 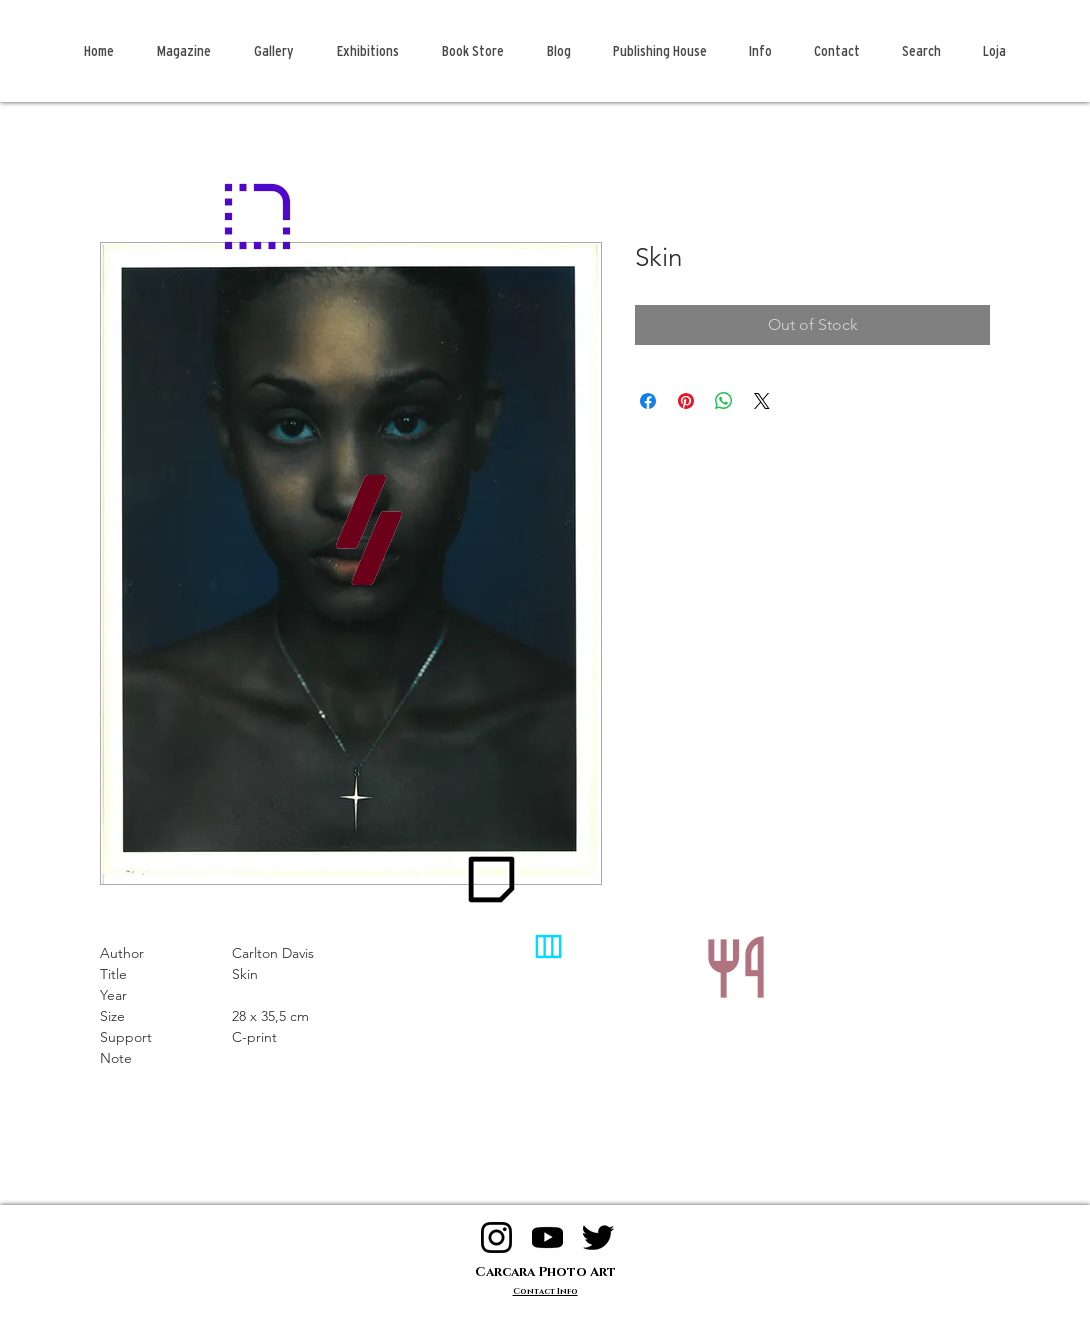 What do you see at coordinates (257, 216) in the screenshot?
I see `apply rounded corners to a selected element` at bounding box center [257, 216].